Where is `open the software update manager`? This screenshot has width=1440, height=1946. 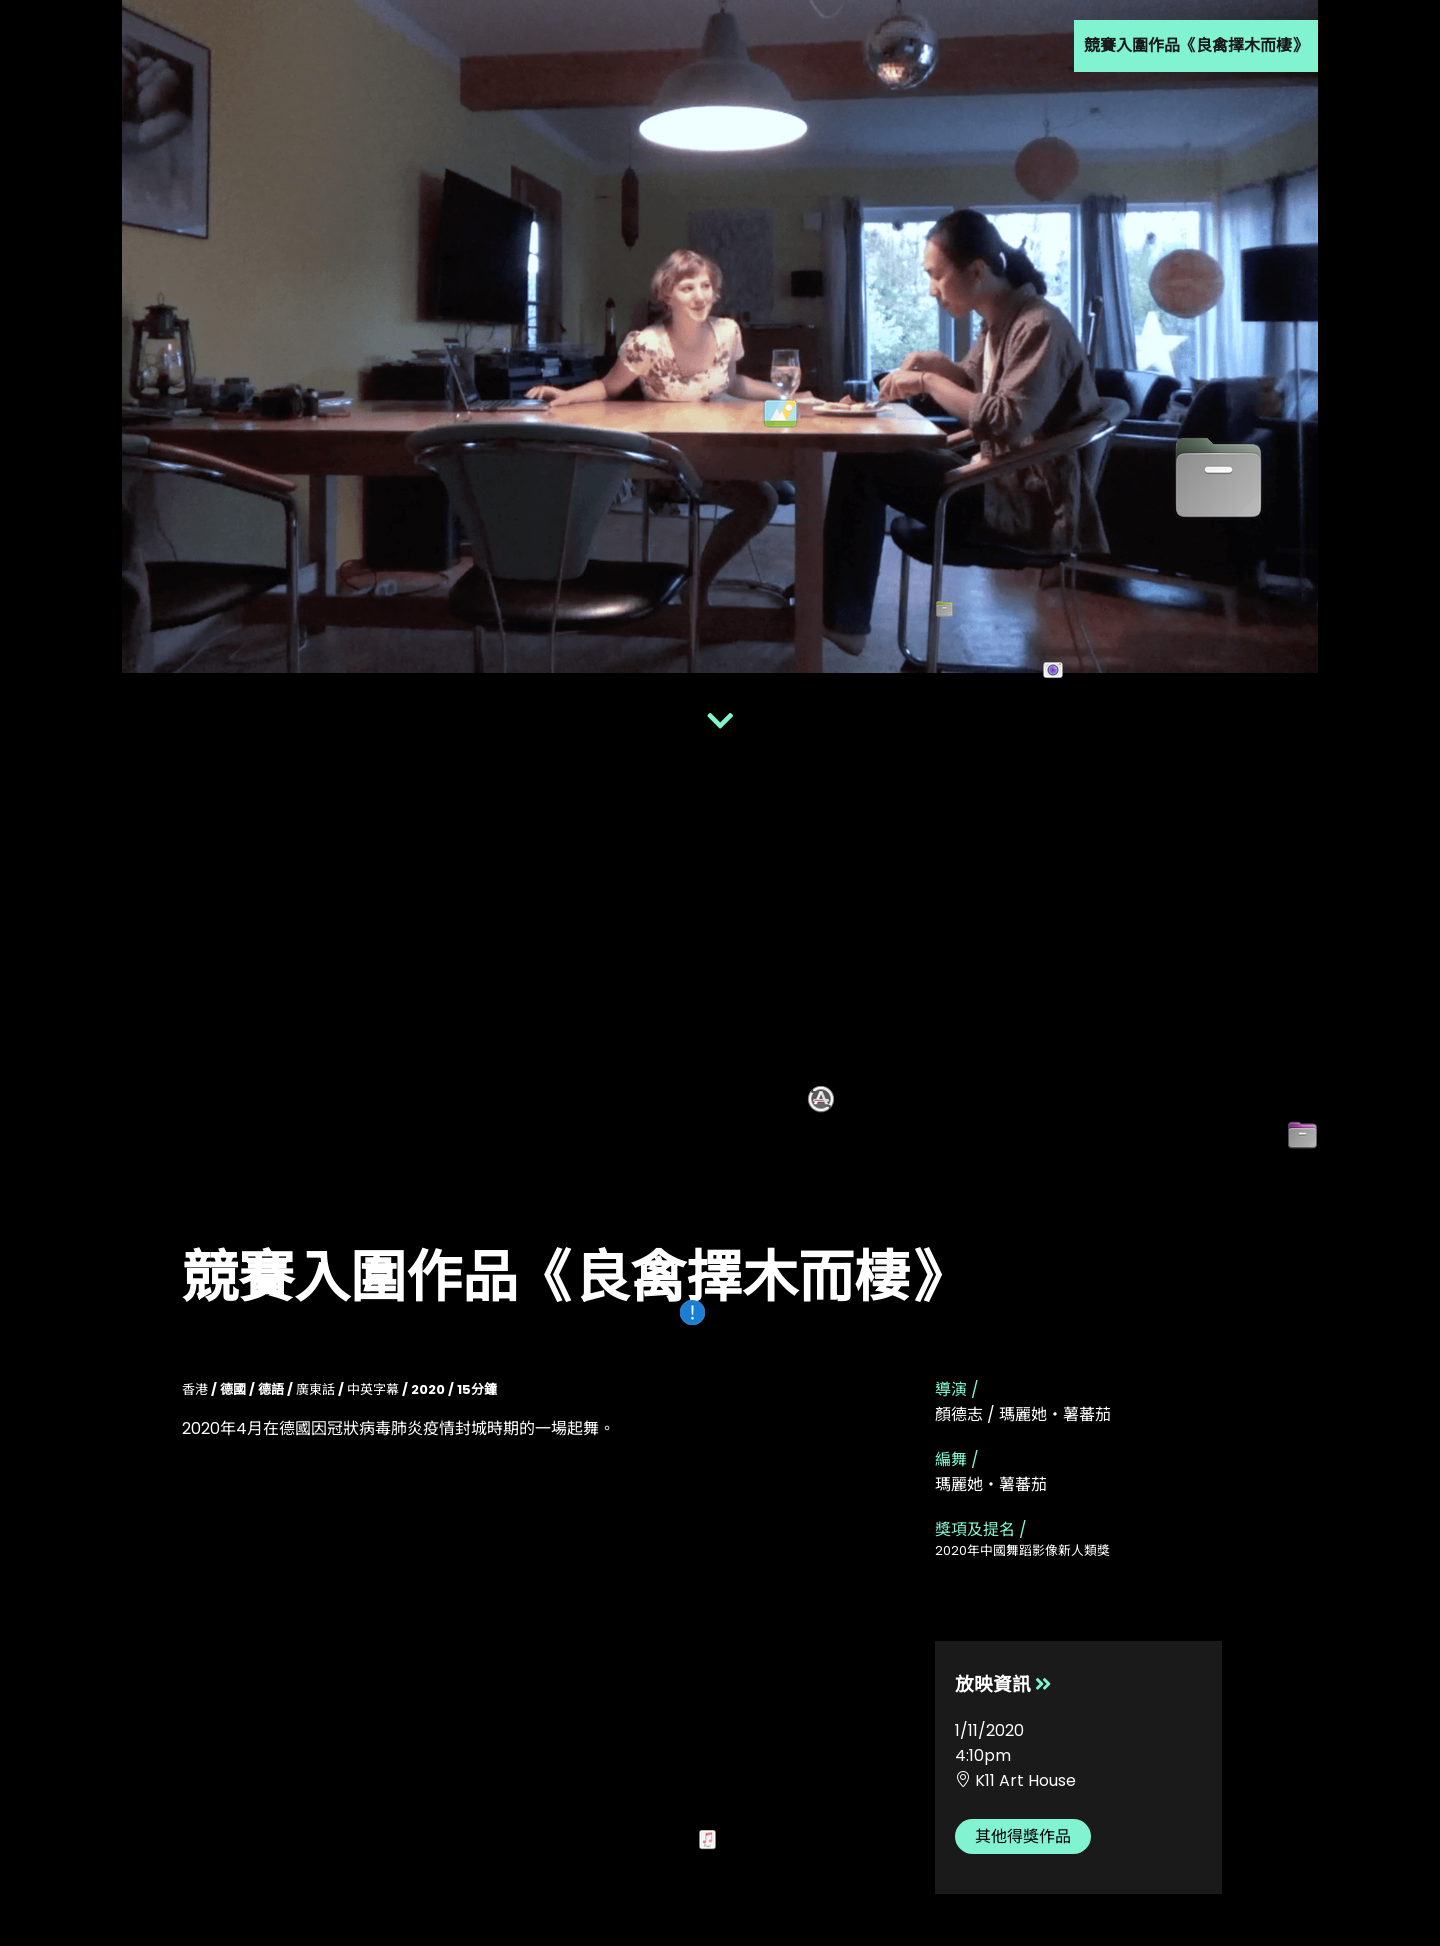
open the software update manager is located at coordinates (821, 1099).